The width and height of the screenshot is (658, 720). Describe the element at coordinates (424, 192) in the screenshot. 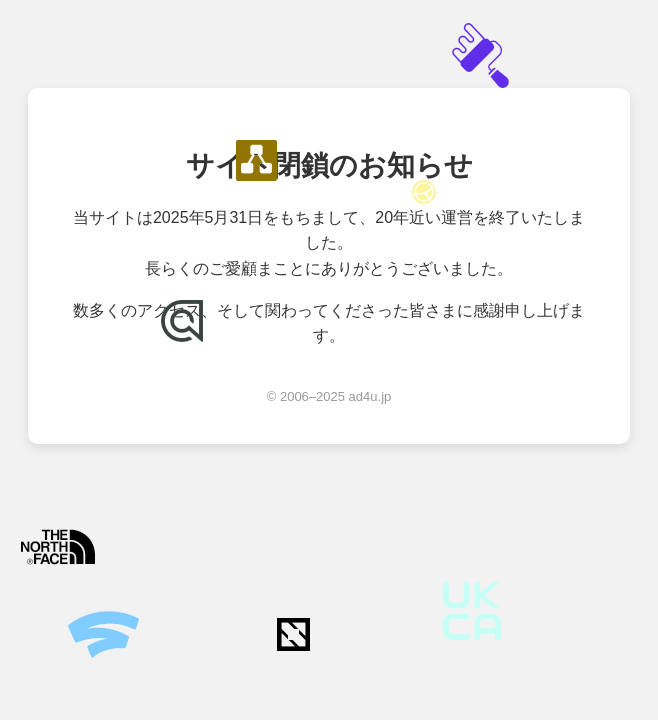

I see `open syncthing file synchronization app` at that location.